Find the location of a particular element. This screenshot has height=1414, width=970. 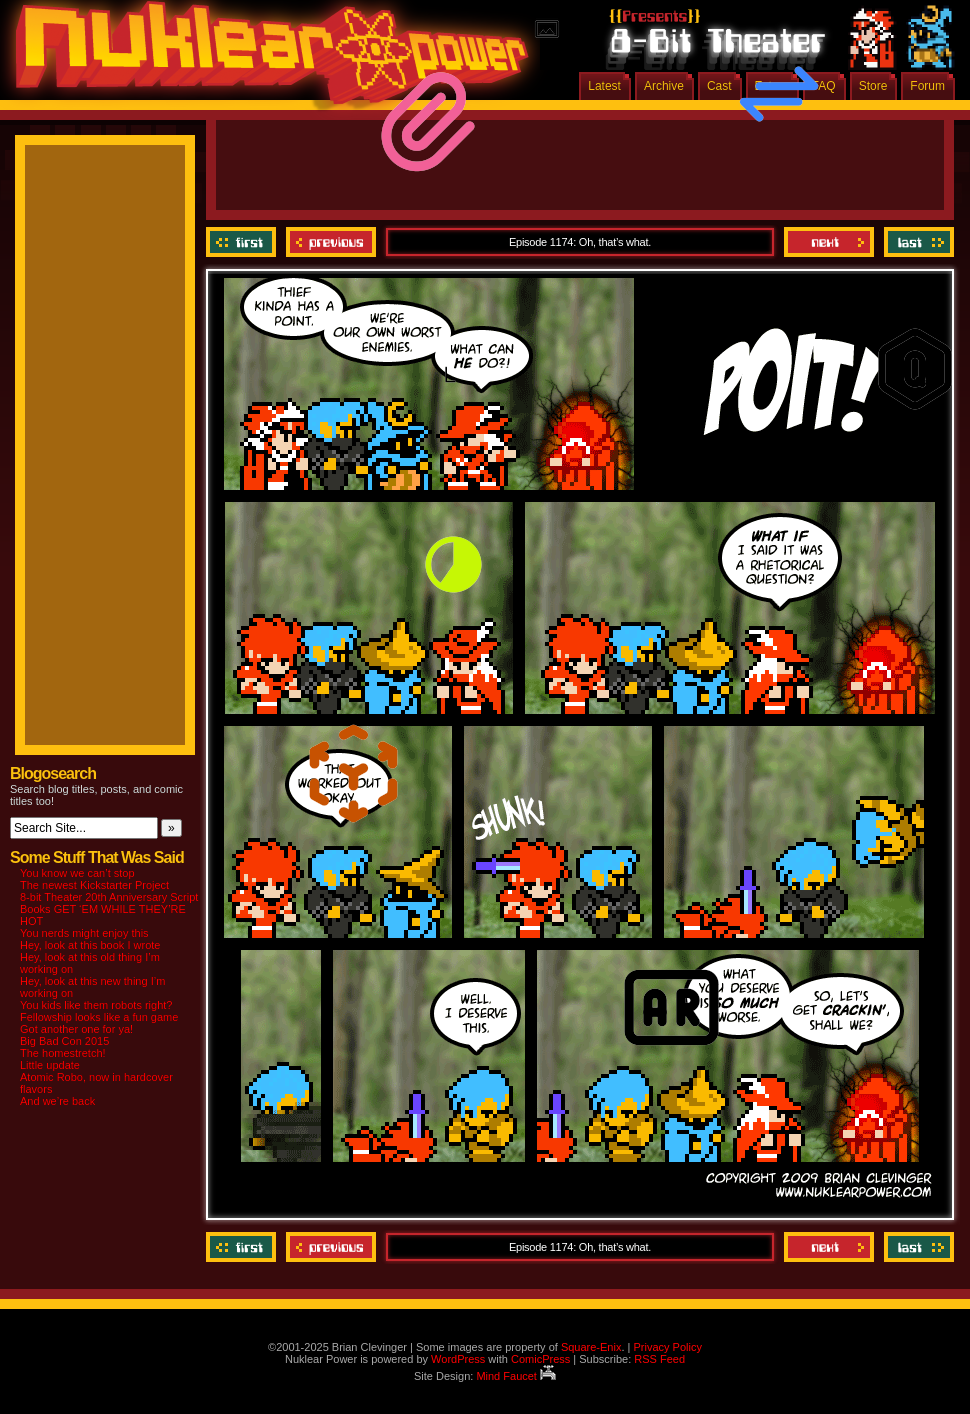

view panorama or wide-angle photo is located at coordinates (547, 29).